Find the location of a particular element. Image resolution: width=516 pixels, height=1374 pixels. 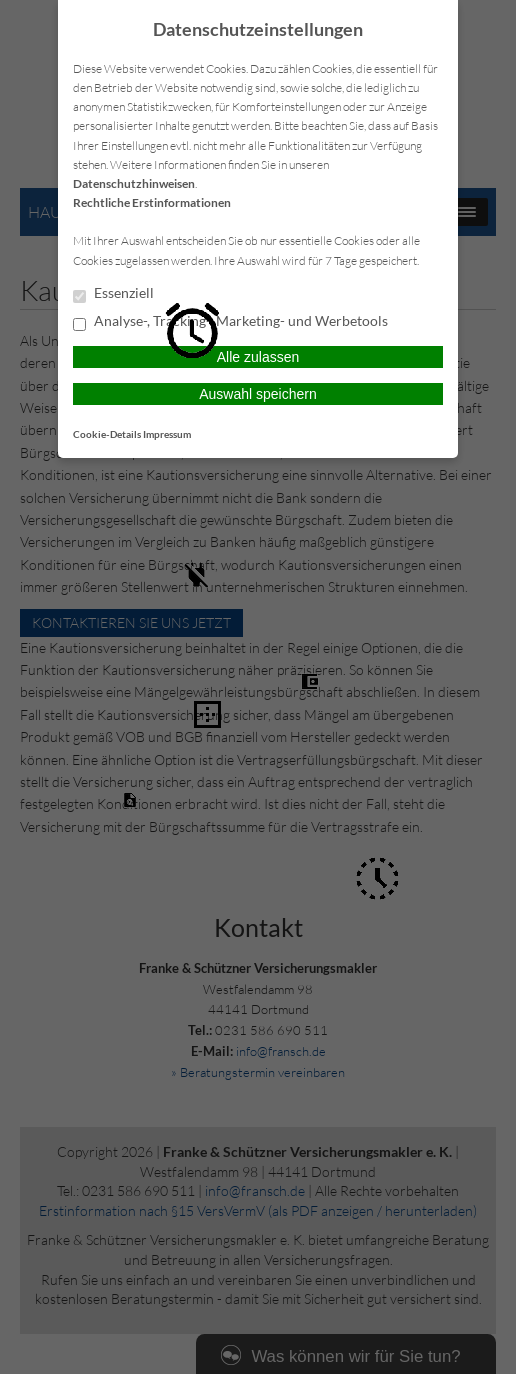

apply outer border to selected cells is located at coordinates (207, 714).